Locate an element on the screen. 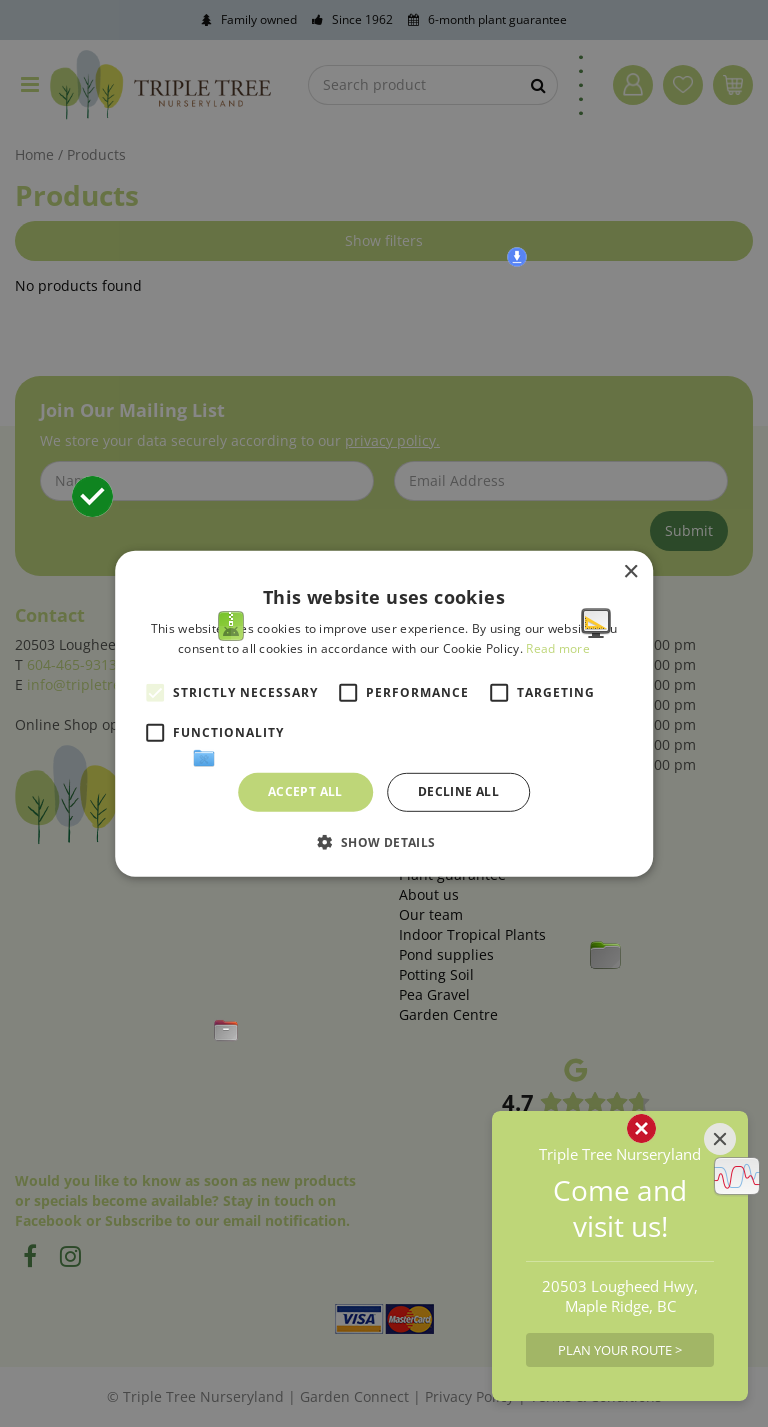 The height and width of the screenshot is (1427, 768). access display settings is located at coordinates (596, 623).